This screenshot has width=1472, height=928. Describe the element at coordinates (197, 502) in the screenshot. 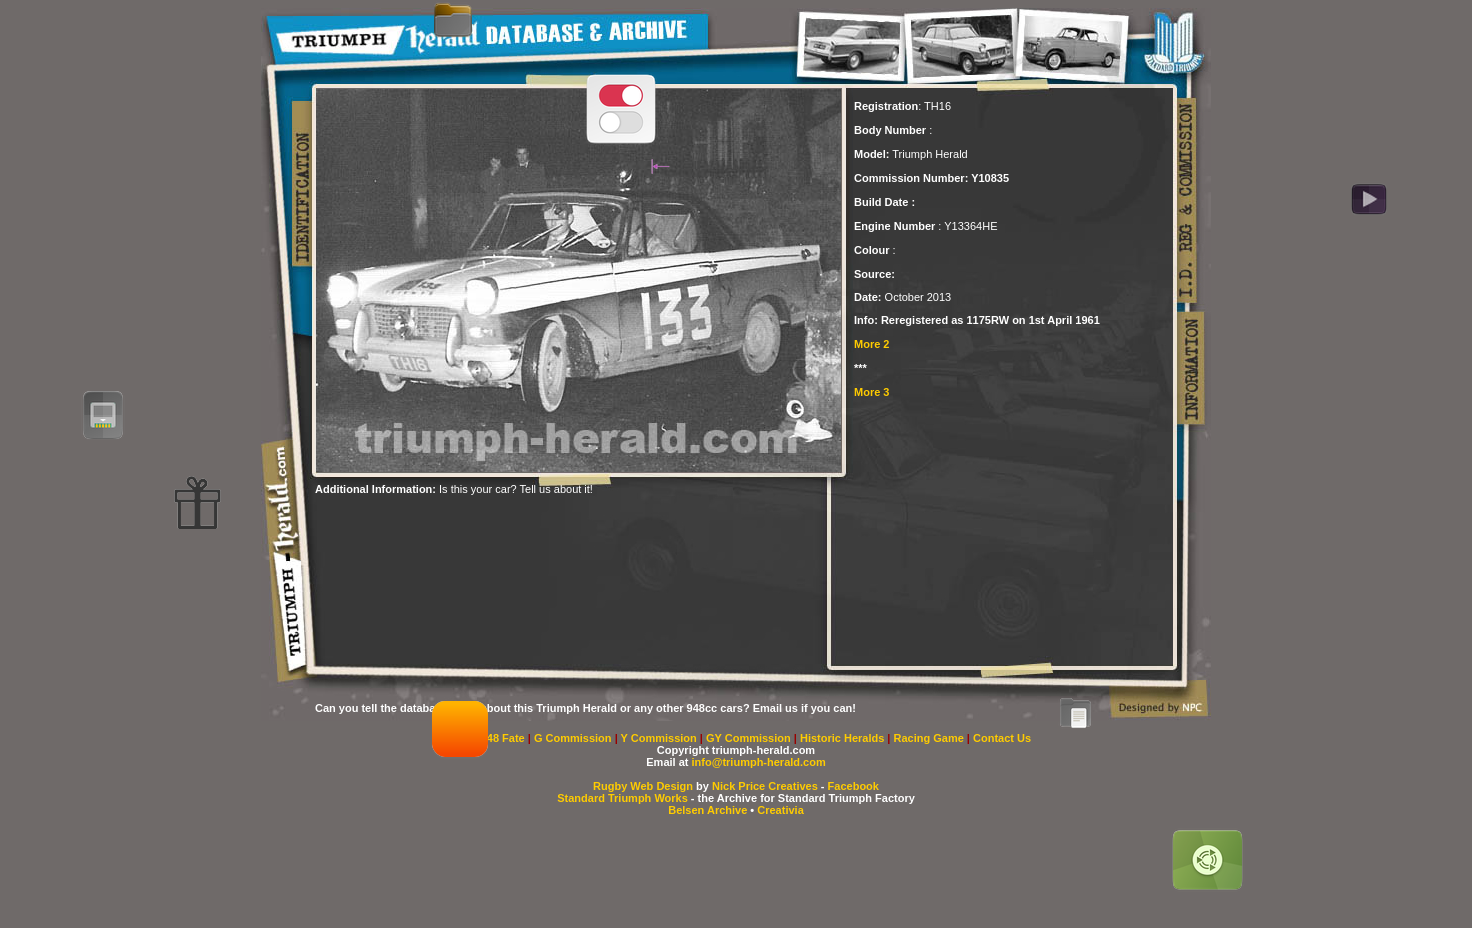

I see `view birthday events in calendar` at that location.